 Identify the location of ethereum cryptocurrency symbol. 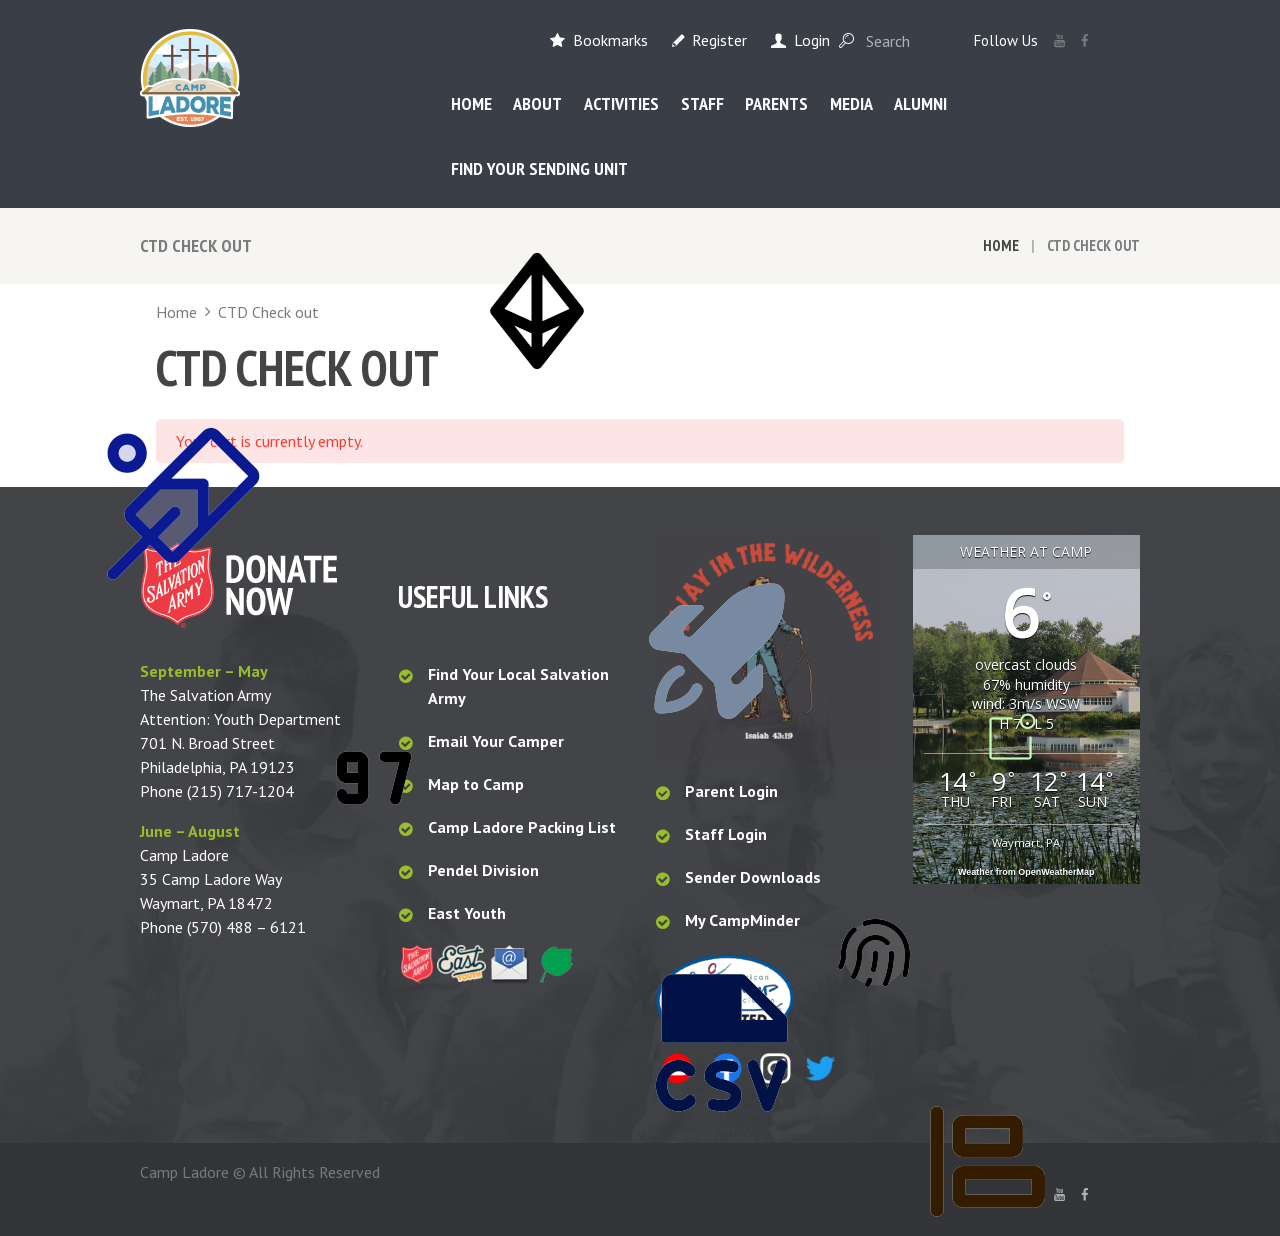
(537, 311).